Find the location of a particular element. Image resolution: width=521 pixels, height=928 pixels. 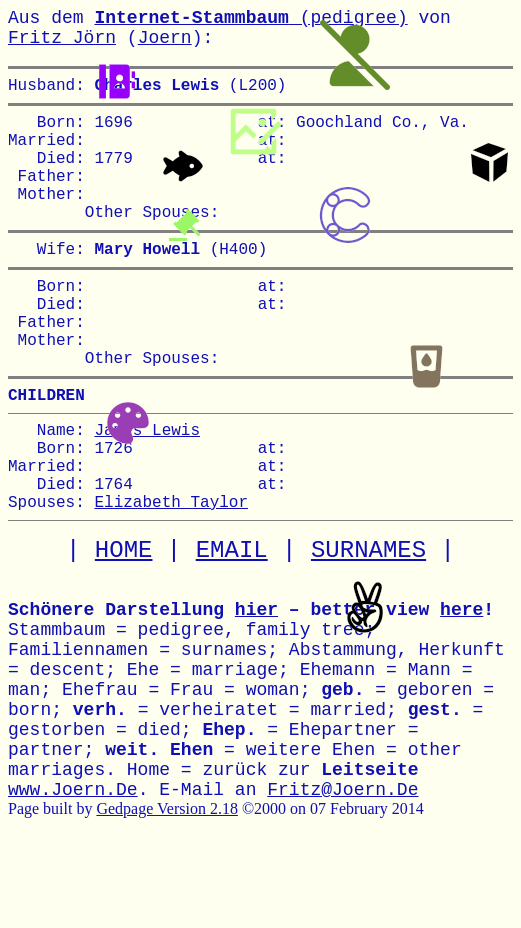

blocked or banned user is located at coordinates (355, 55).